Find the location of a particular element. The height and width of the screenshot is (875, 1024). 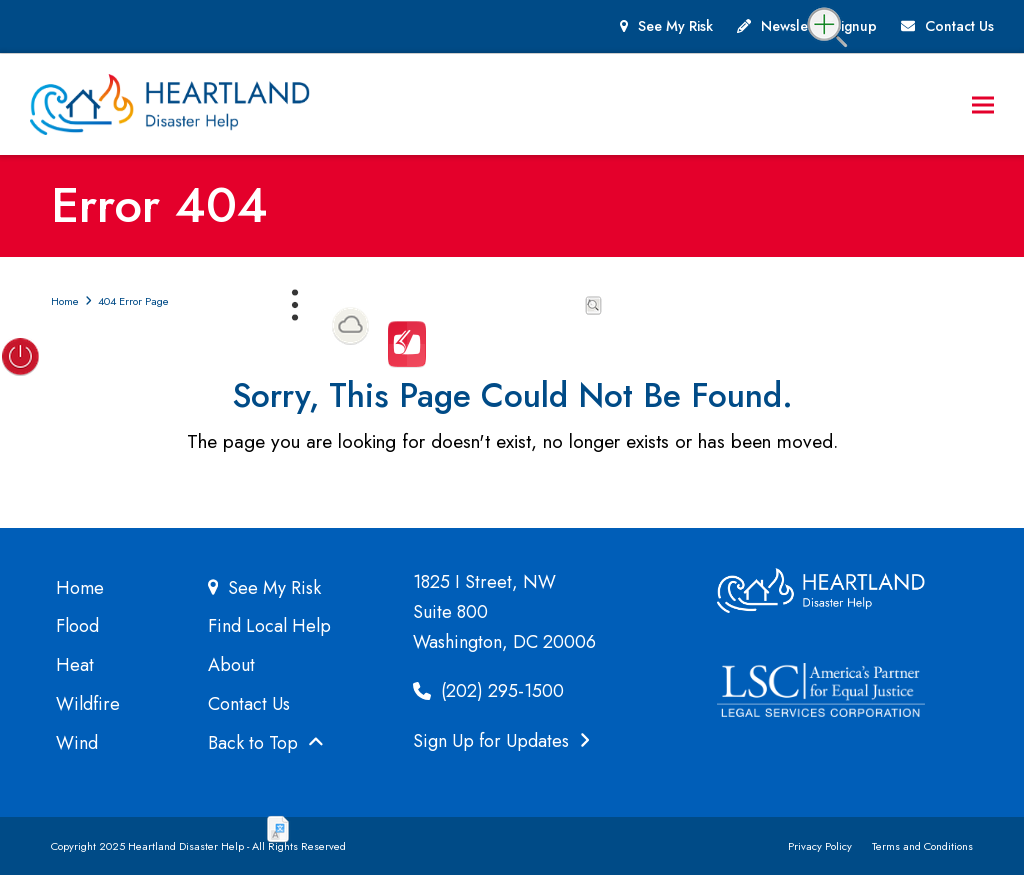

zoom in on the current view is located at coordinates (827, 27).